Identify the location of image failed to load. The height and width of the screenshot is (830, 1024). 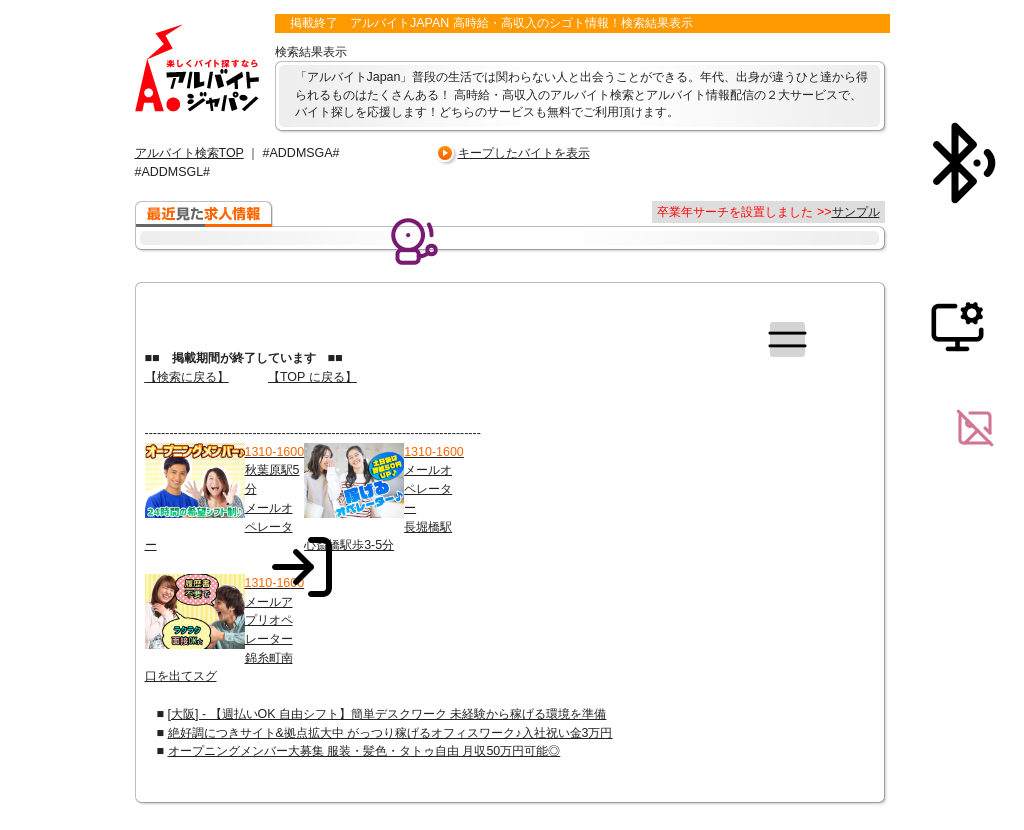
(975, 428).